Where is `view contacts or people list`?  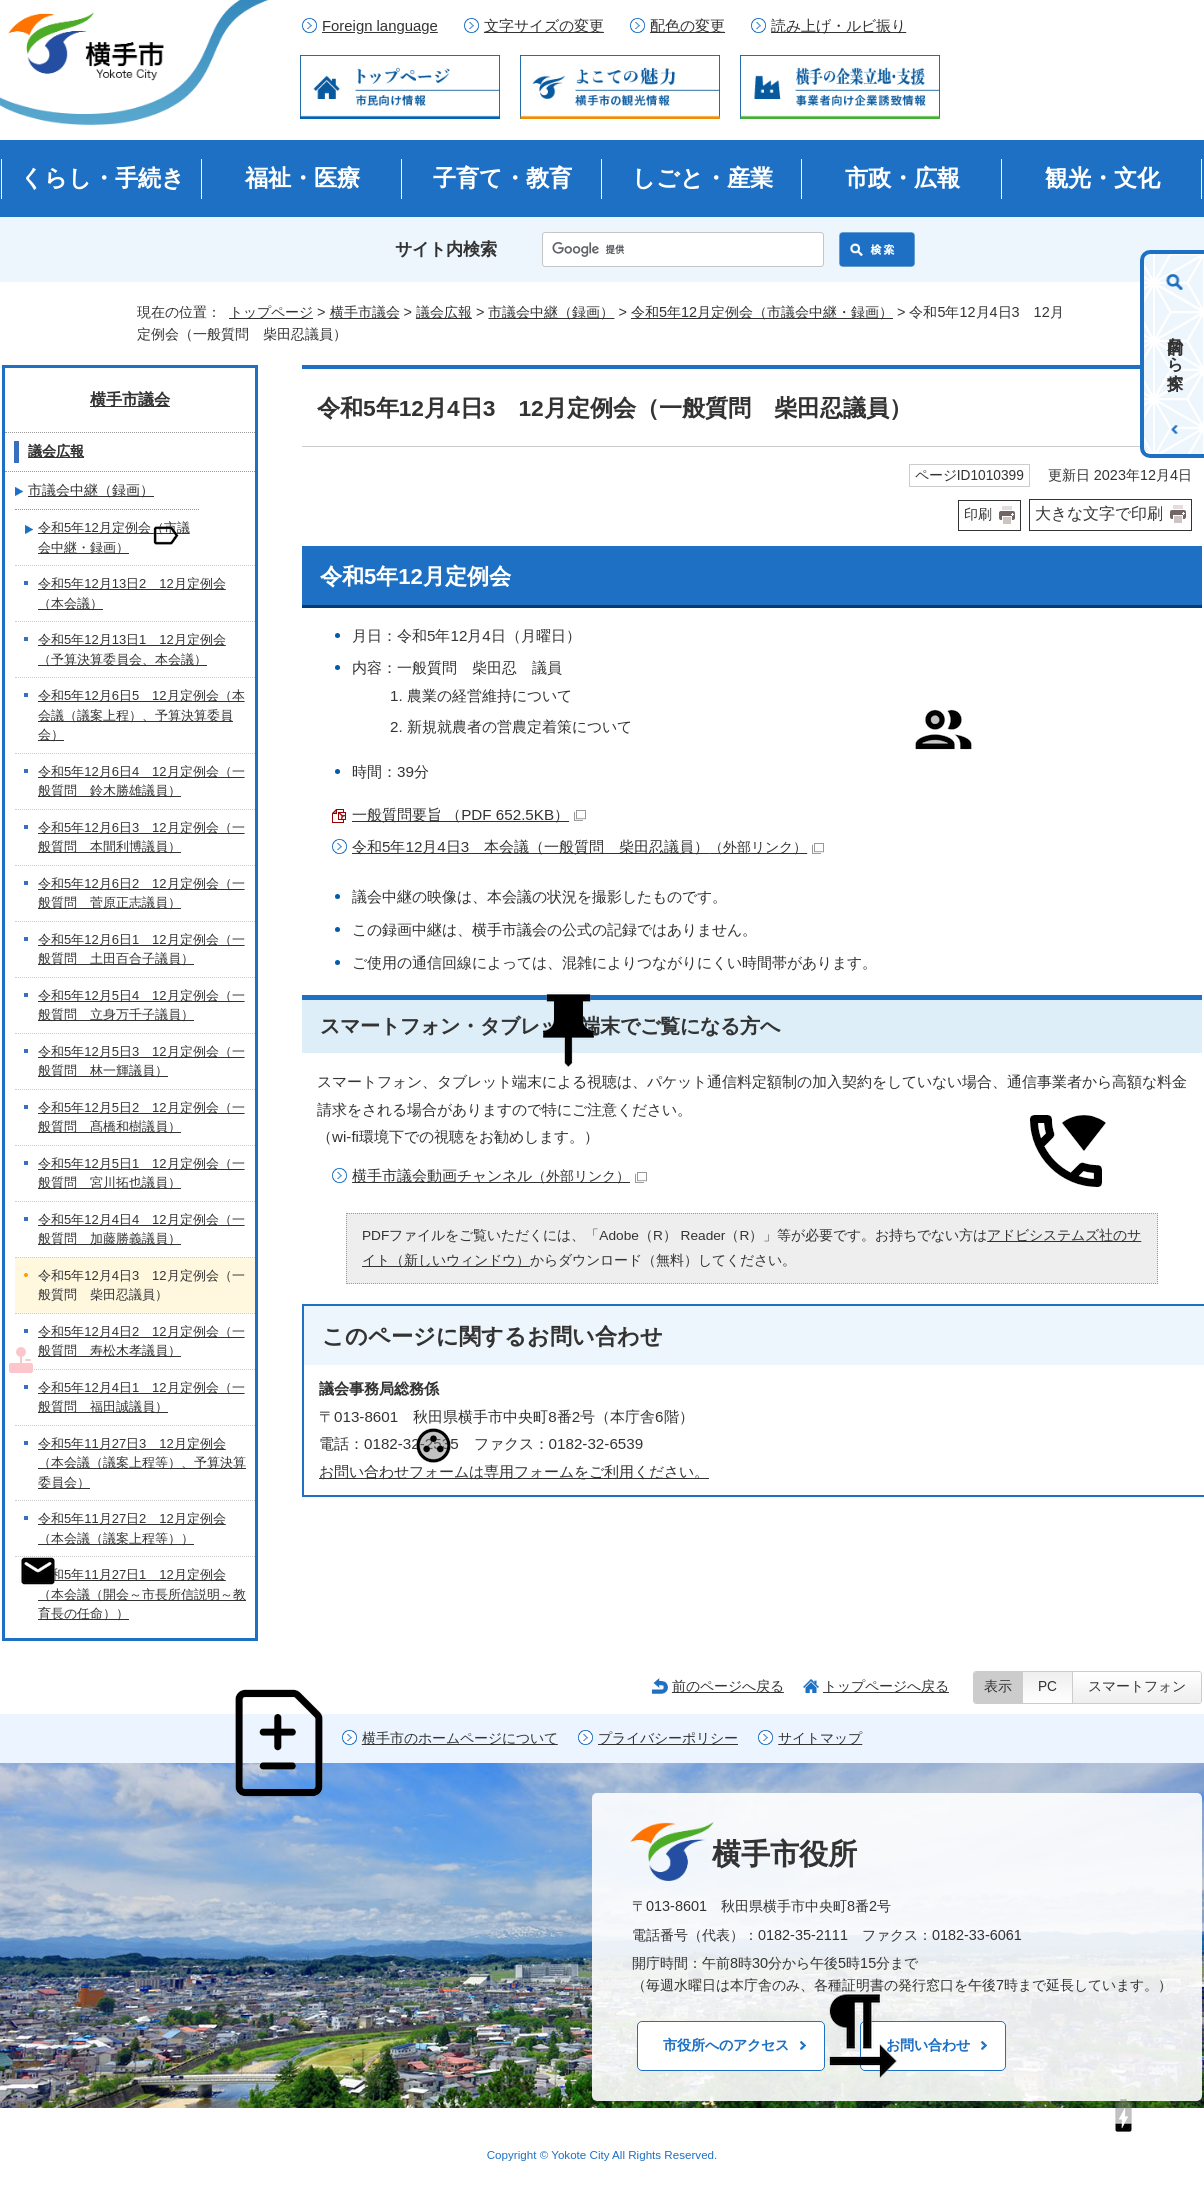
view contacts or people list is located at coordinates (943, 729).